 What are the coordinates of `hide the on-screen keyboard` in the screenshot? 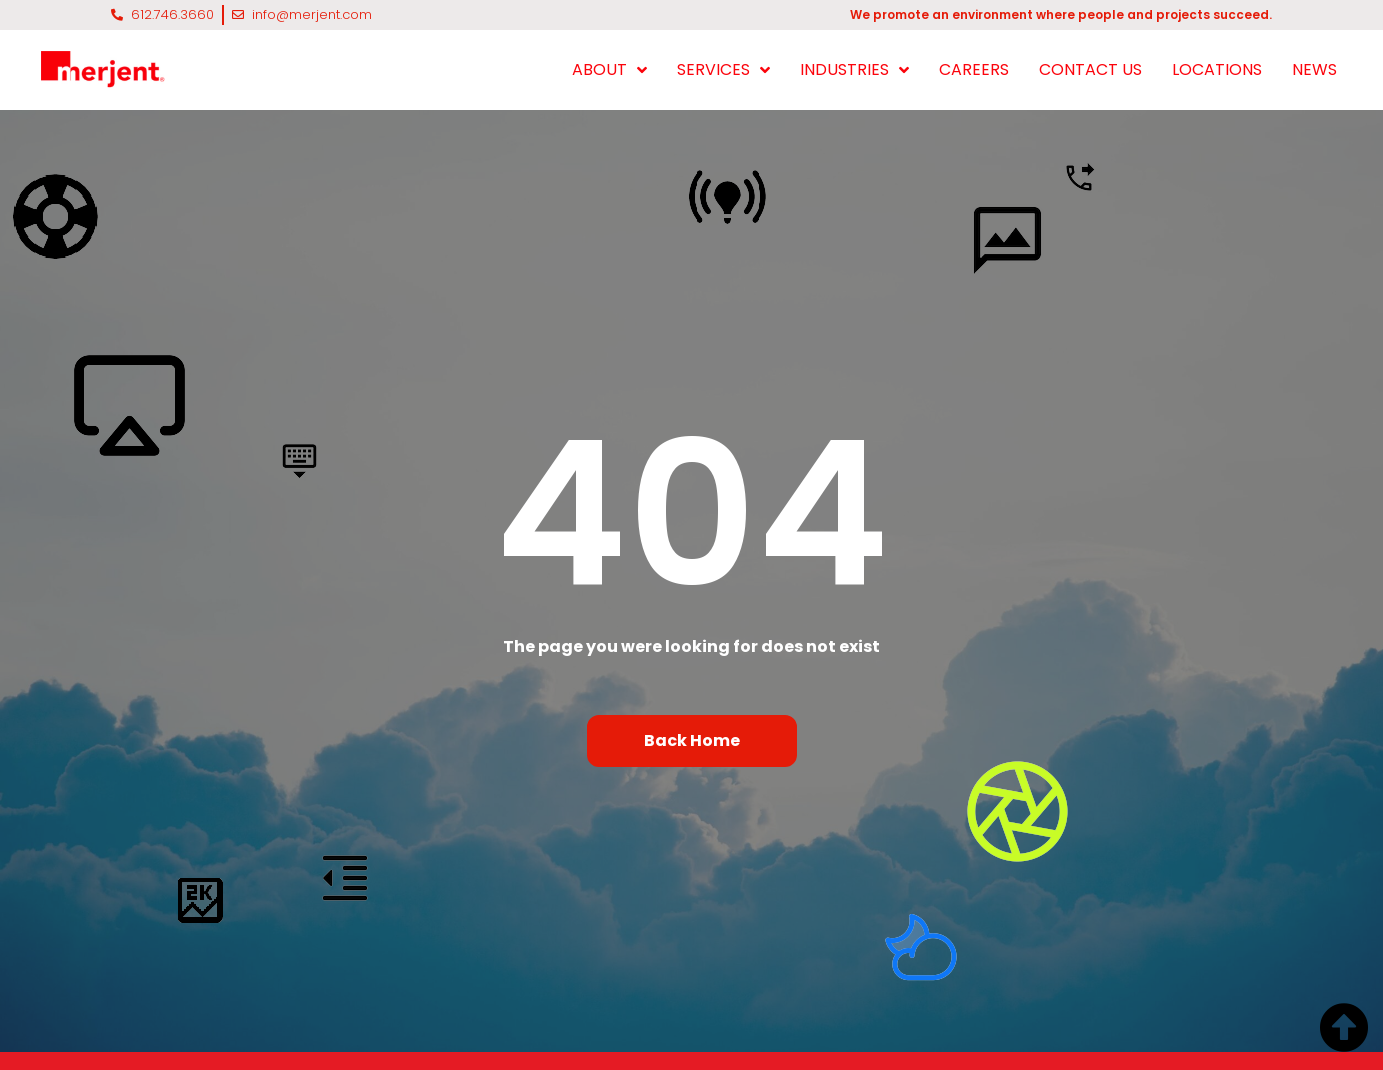 It's located at (299, 459).